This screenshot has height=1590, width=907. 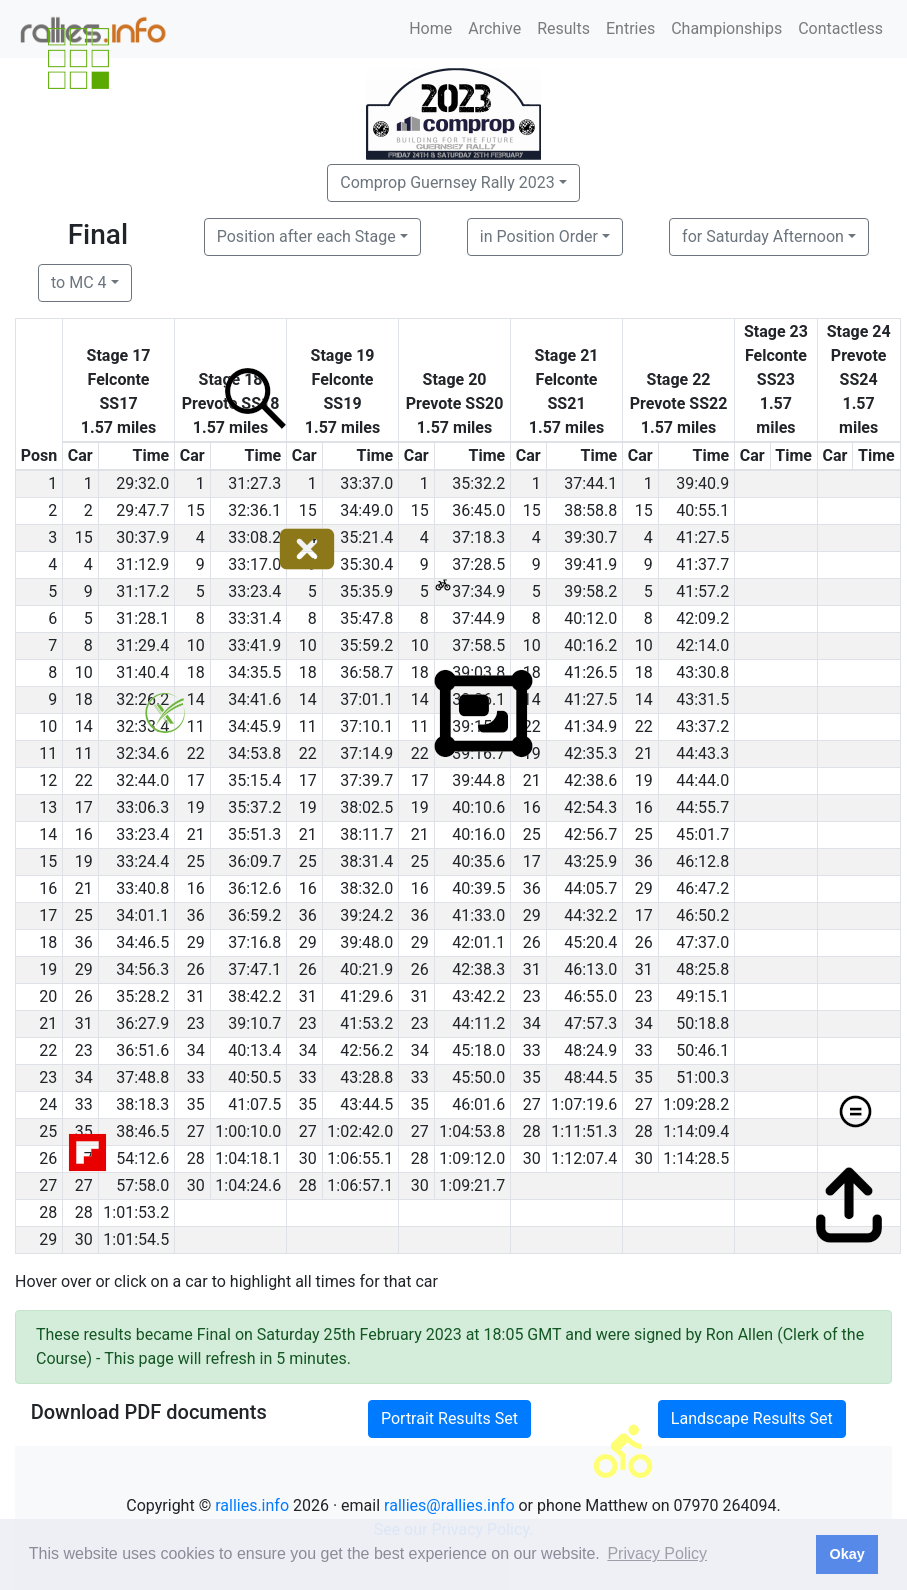 What do you see at coordinates (855, 1111) in the screenshot?
I see `indicates creative commons no derivatives license` at bounding box center [855, 1111].